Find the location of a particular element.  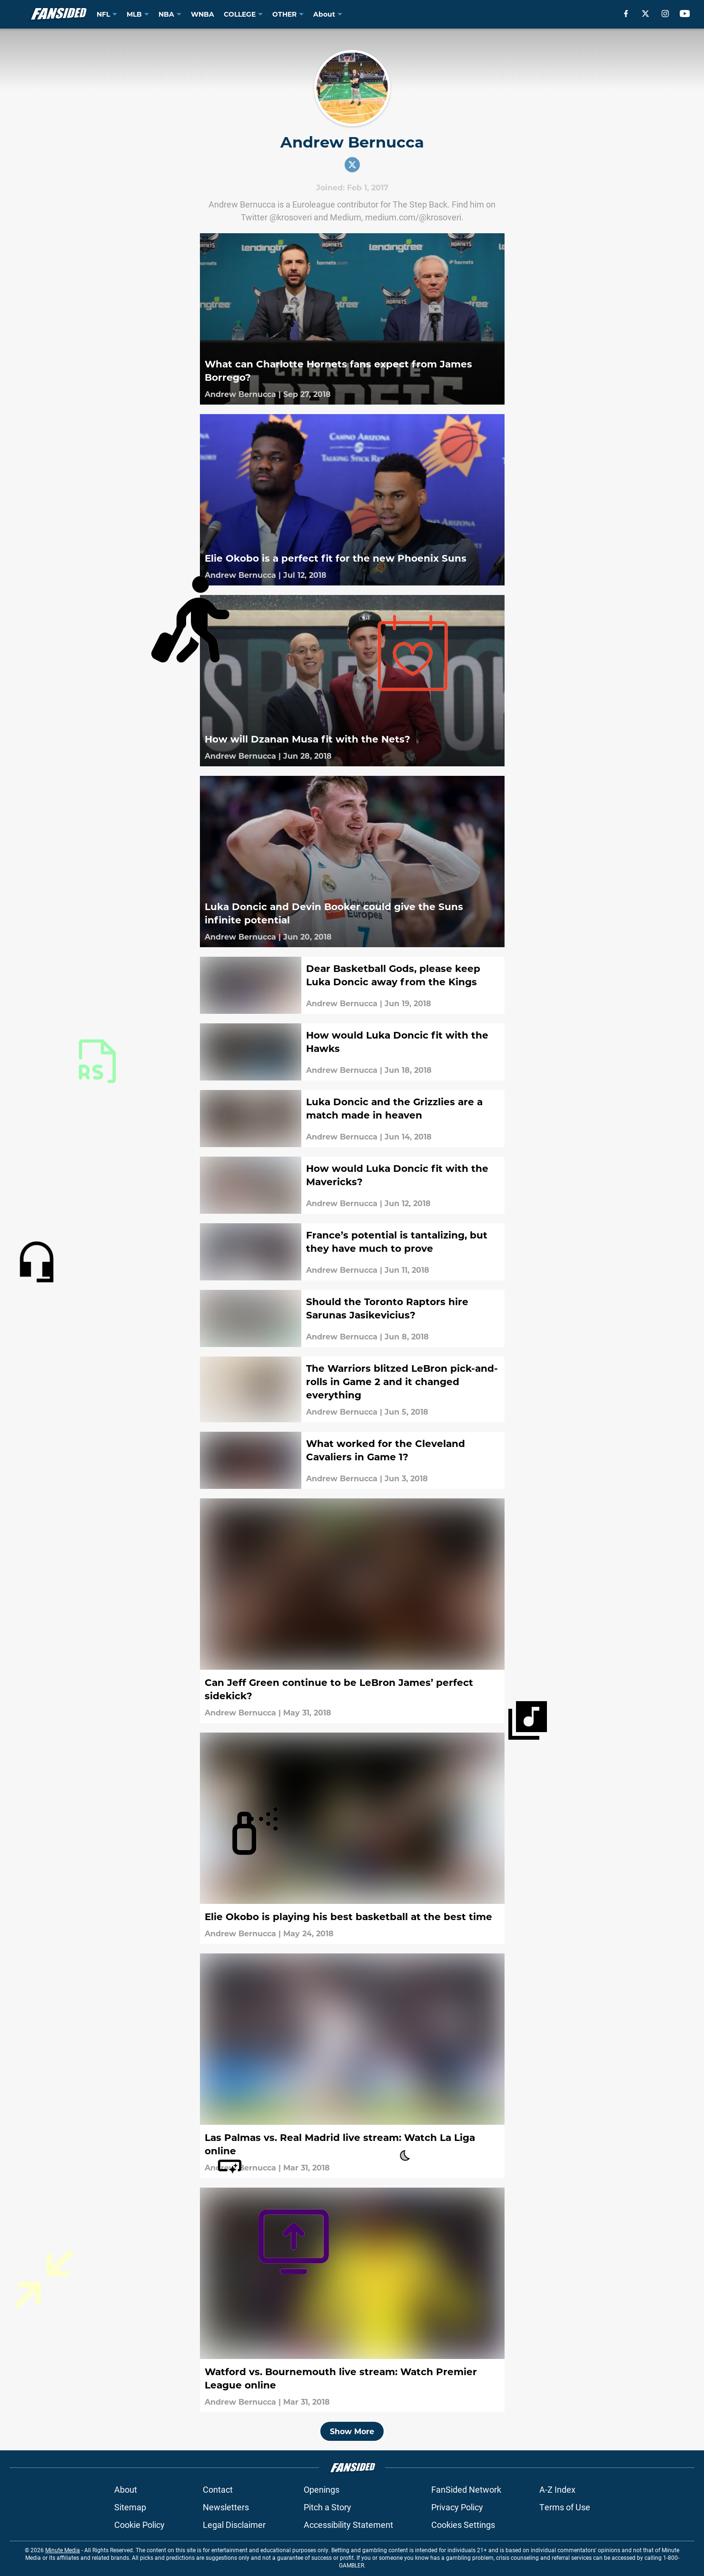

upload file to desktop or monitor is located at coordinates (294, 2239).